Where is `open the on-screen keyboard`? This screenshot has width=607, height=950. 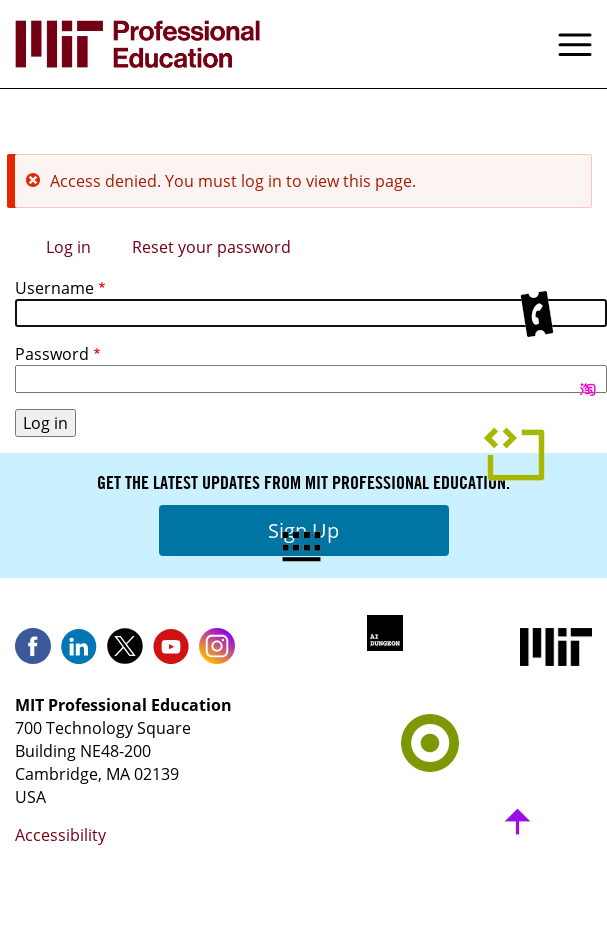
open the on-screen keyboard is located at coordinates (301, 546).